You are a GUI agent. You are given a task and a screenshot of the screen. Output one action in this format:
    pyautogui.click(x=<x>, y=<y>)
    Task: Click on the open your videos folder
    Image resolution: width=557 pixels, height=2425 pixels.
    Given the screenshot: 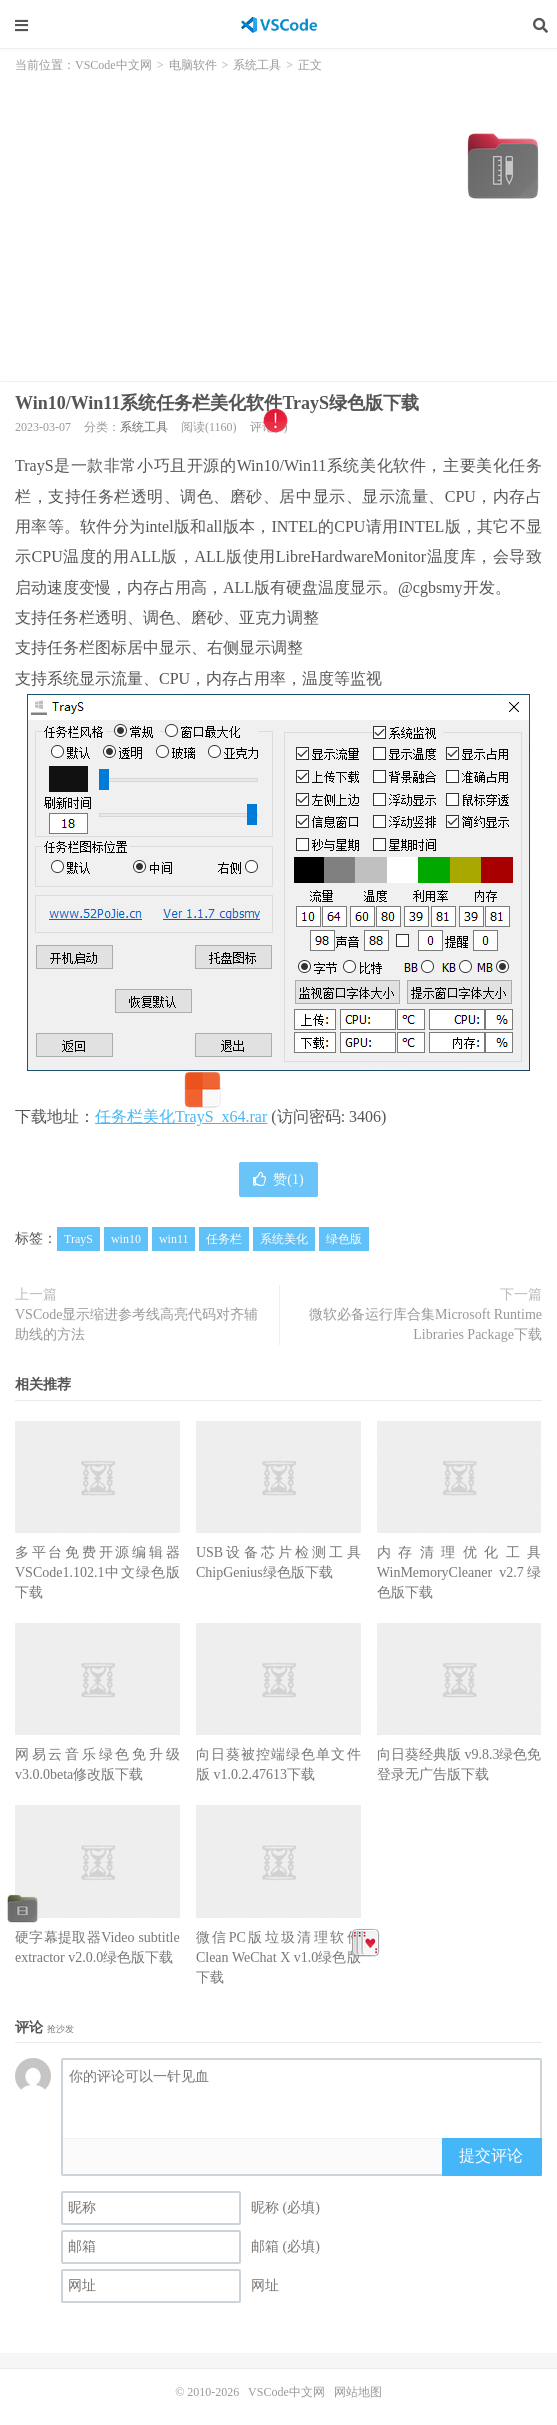 What is the action you would take?
    pyautogui.click(x=22, y=1908)
    